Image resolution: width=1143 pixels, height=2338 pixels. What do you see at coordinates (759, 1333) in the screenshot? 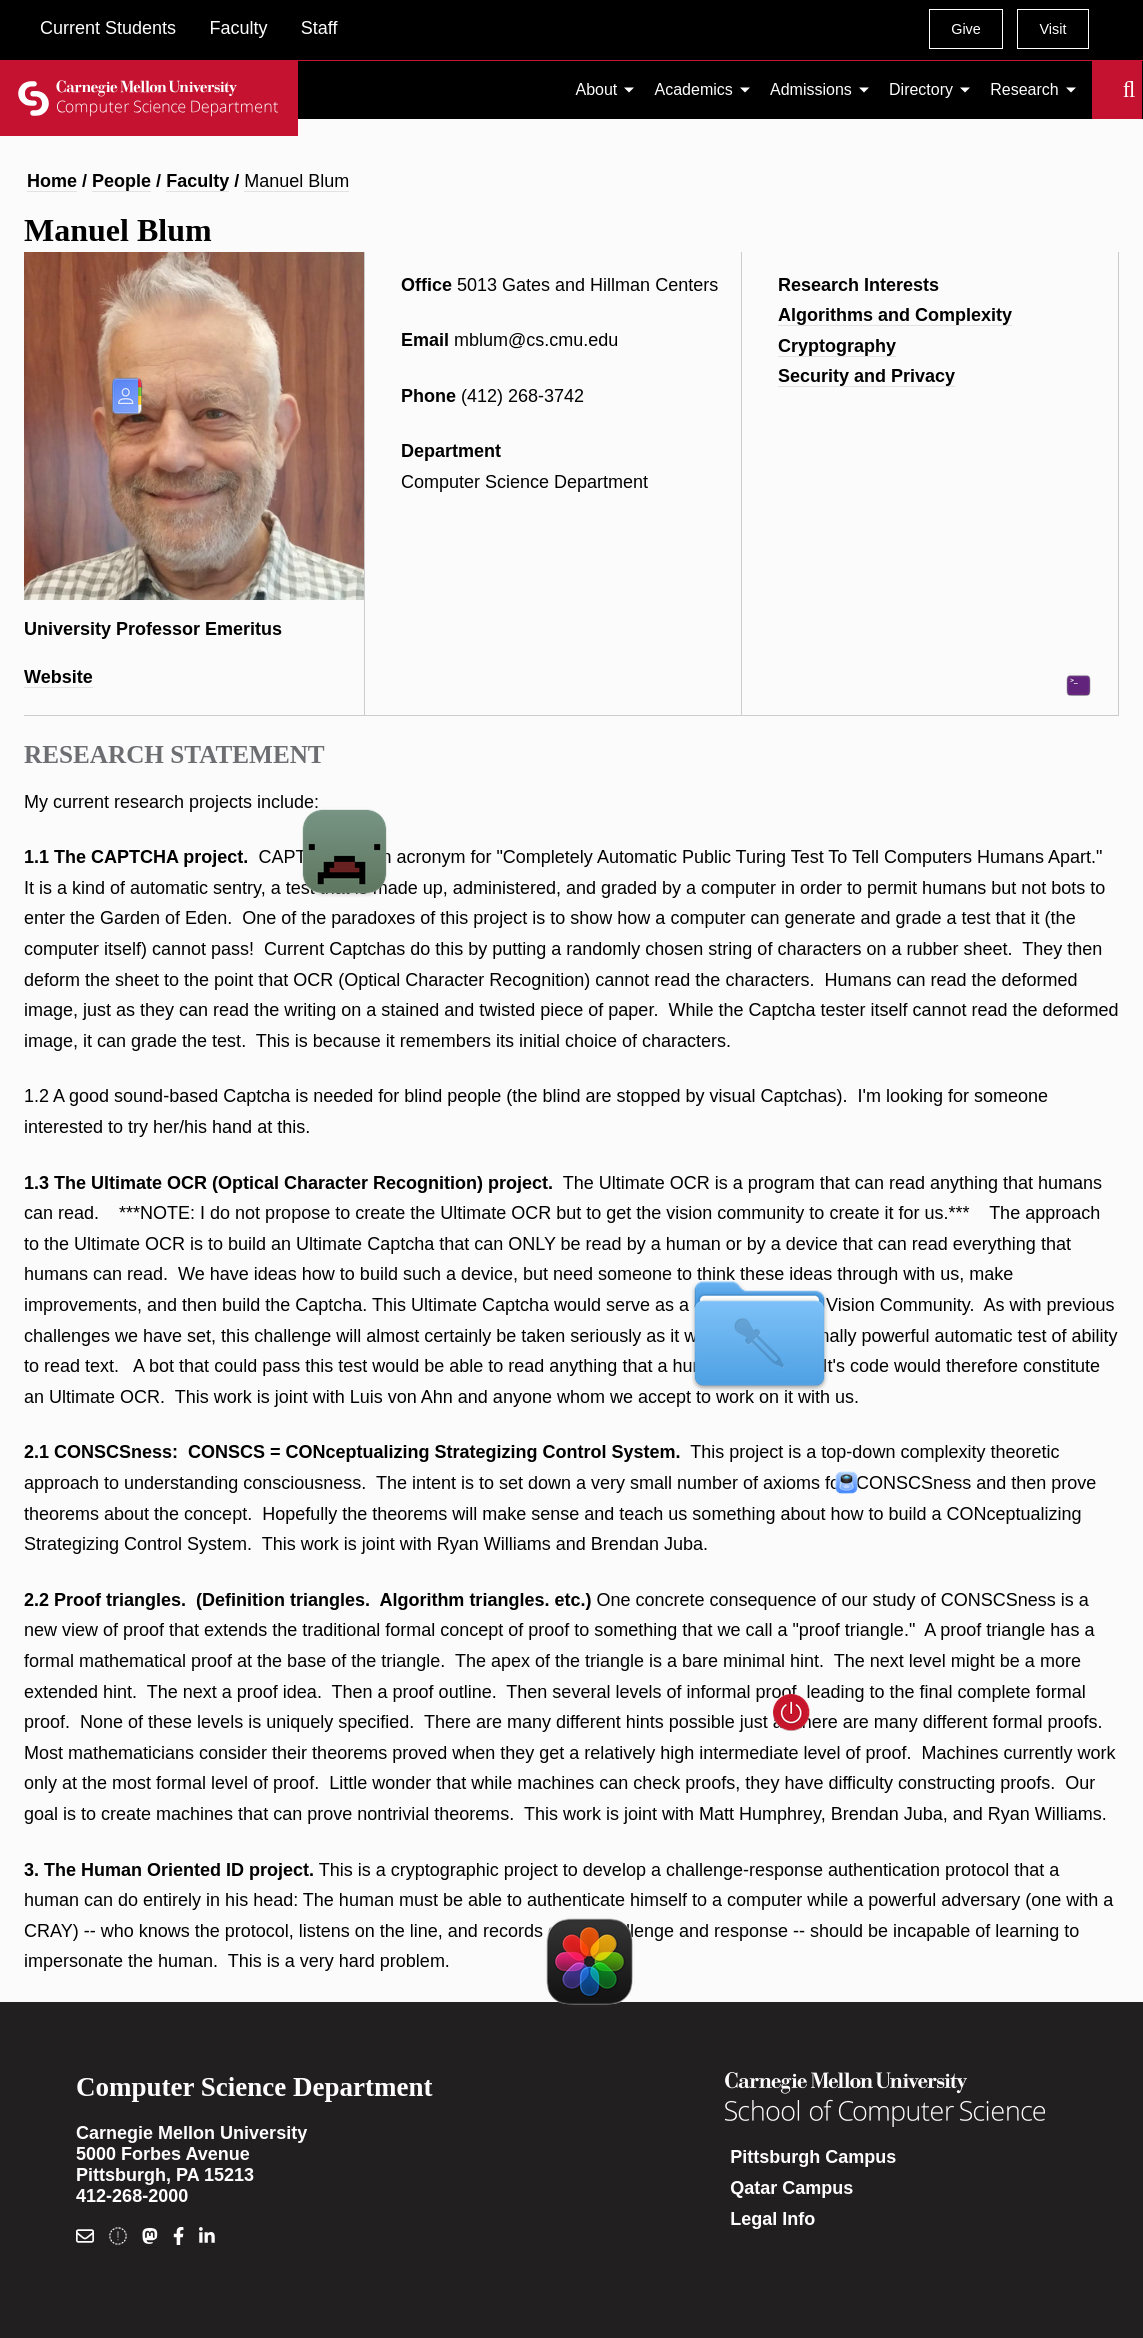
I see `folder containing color picker or eyedropper tool assets` at bounding box center [759, 1333].